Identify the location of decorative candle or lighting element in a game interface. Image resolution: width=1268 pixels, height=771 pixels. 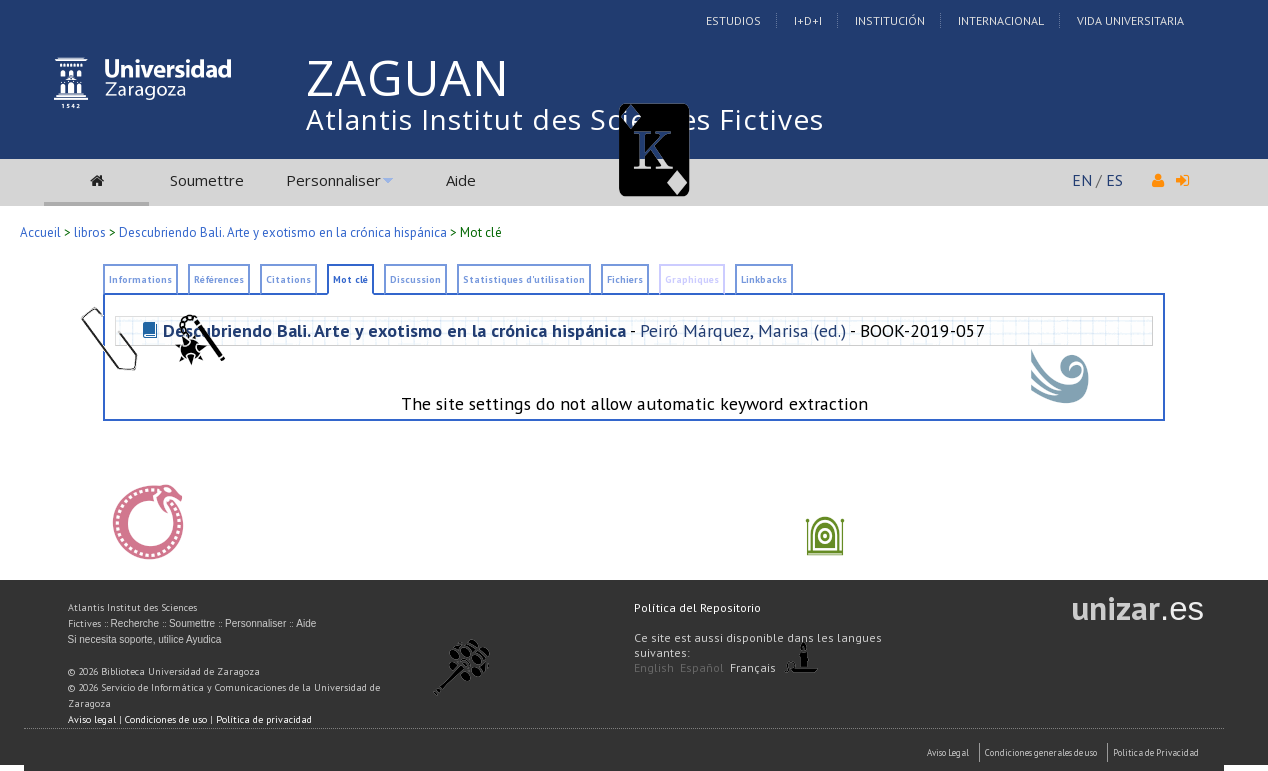
(801, 659).